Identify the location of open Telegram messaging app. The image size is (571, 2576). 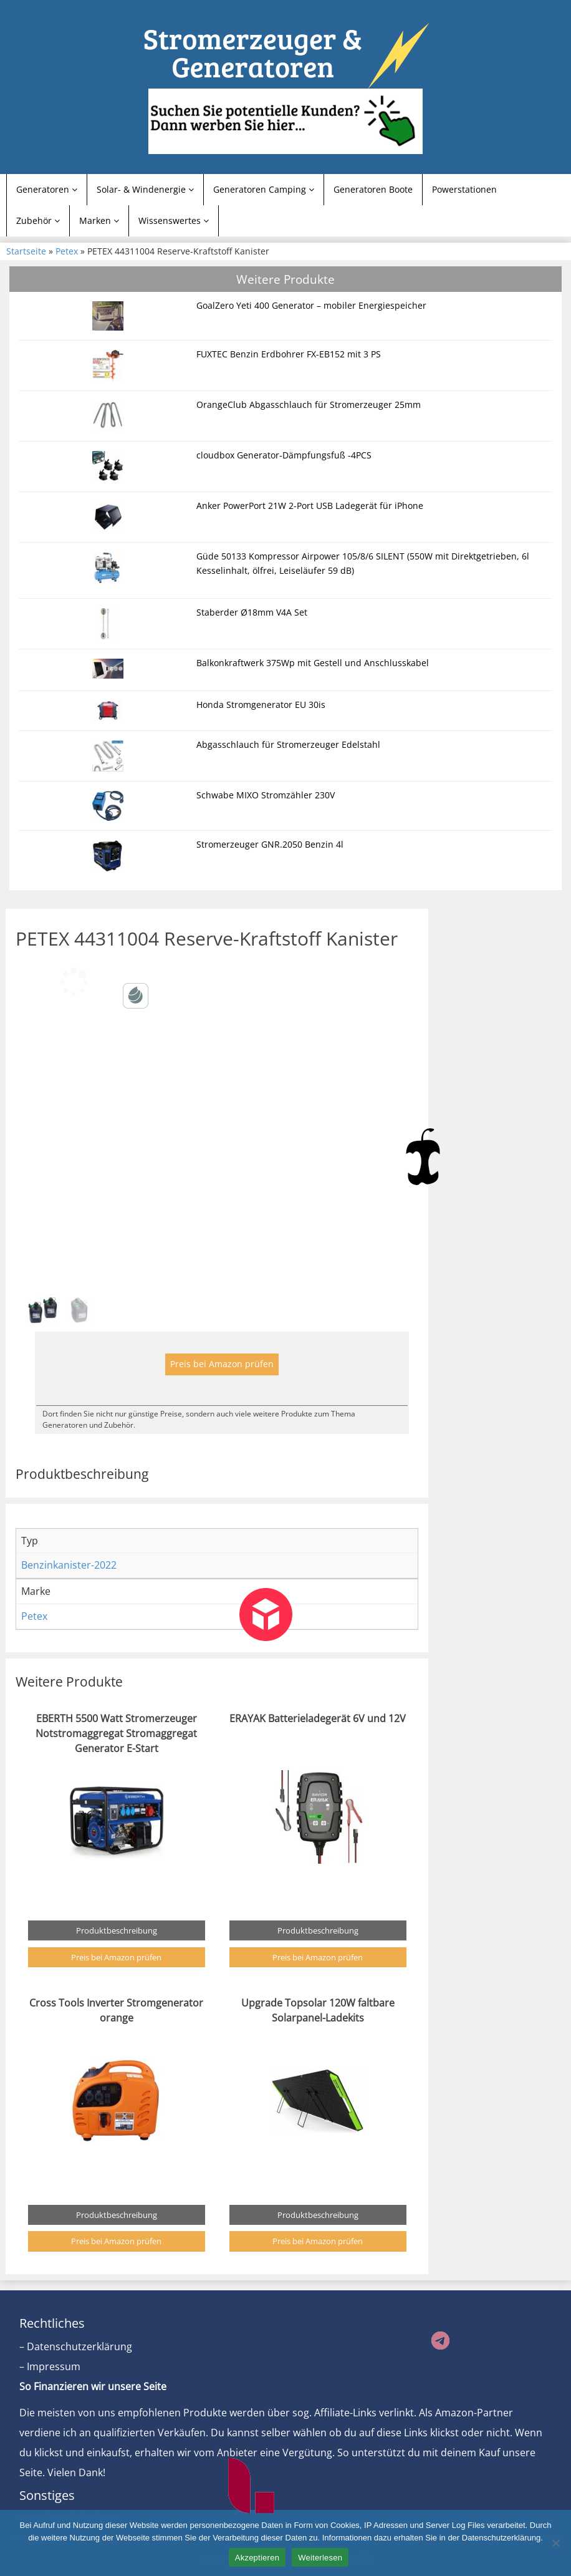
(440, 2340).